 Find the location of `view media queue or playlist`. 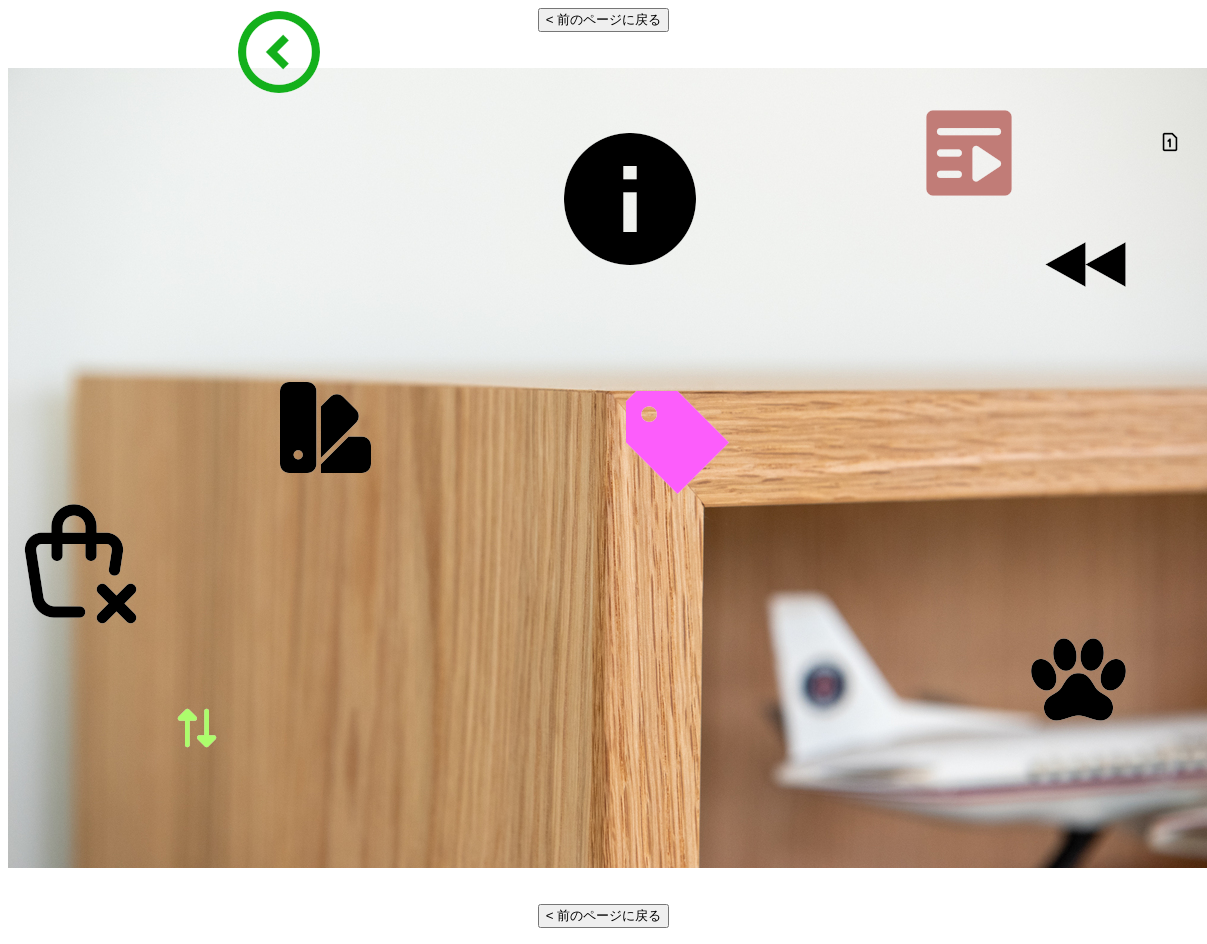

view media queue or playlist is located at coordinates (969, 153).